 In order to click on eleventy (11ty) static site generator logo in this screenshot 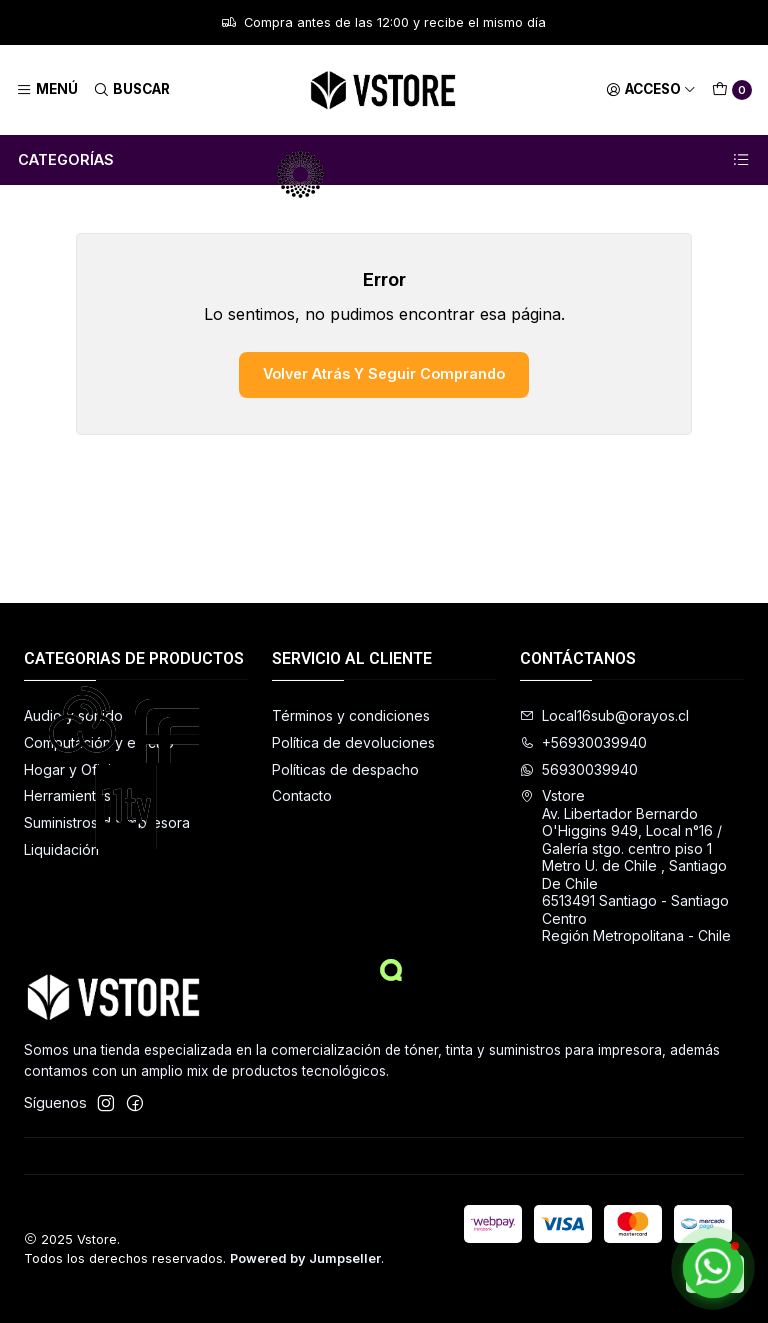, I will do `click(126, 807)`.